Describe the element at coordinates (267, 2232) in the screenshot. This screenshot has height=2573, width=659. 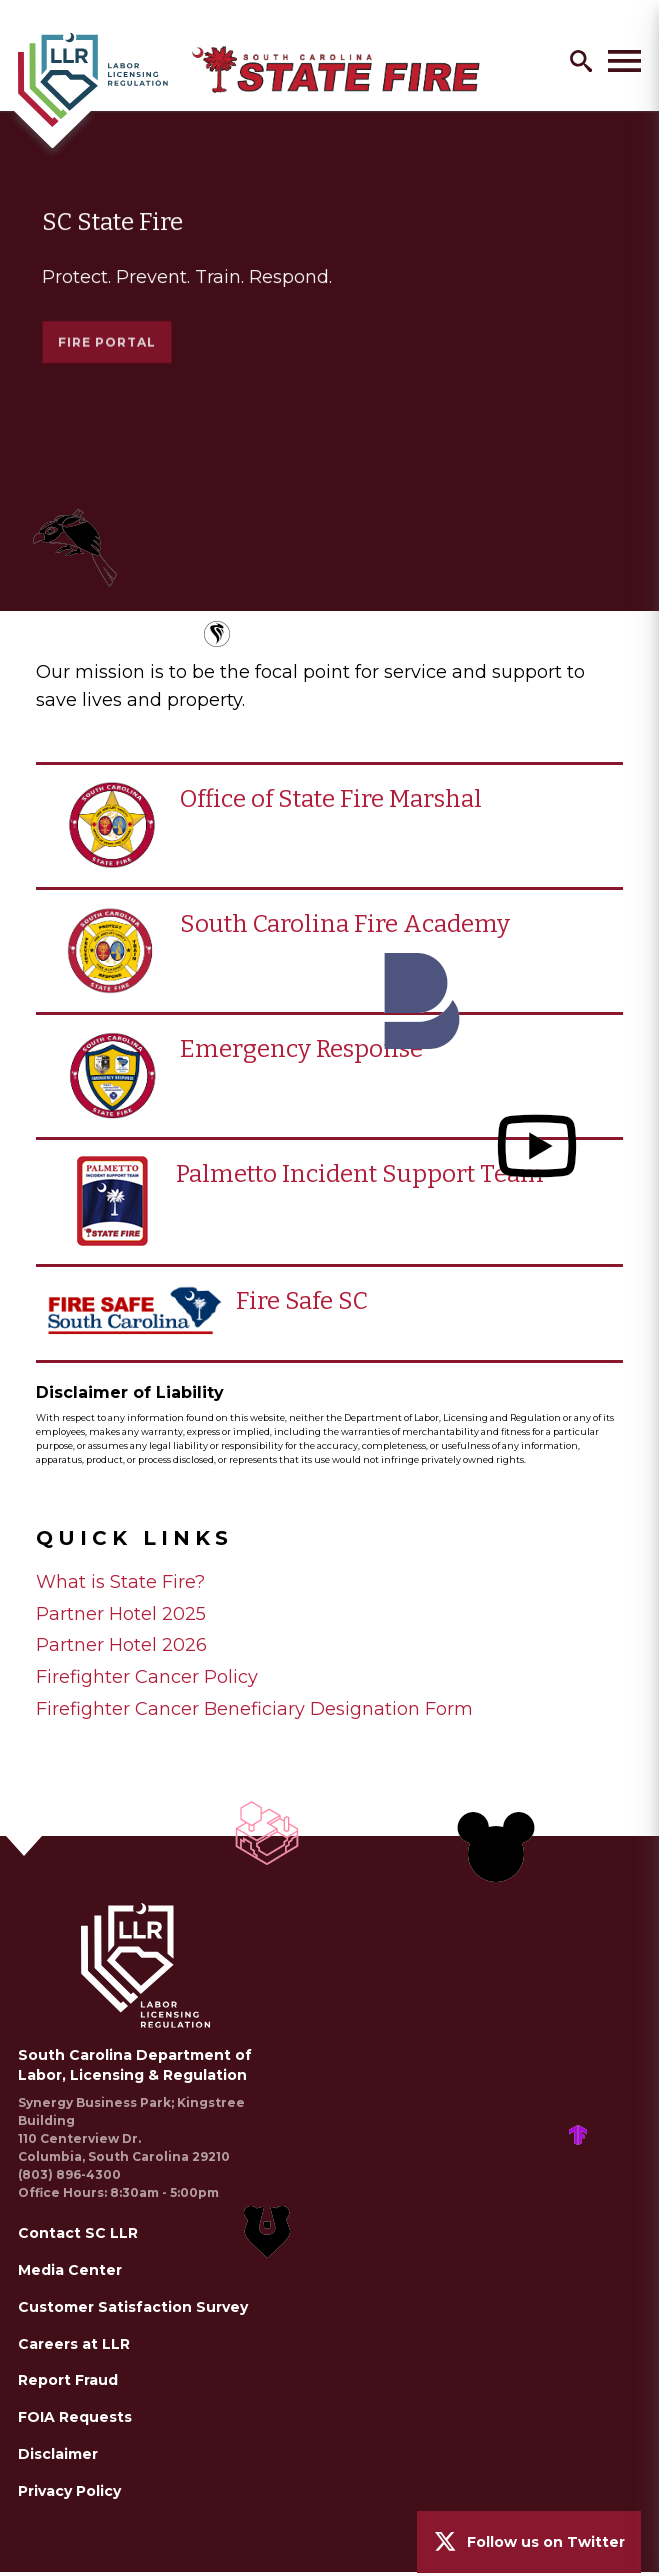
I see `open the Uptime Kuma monitoring dashboard` at that location.